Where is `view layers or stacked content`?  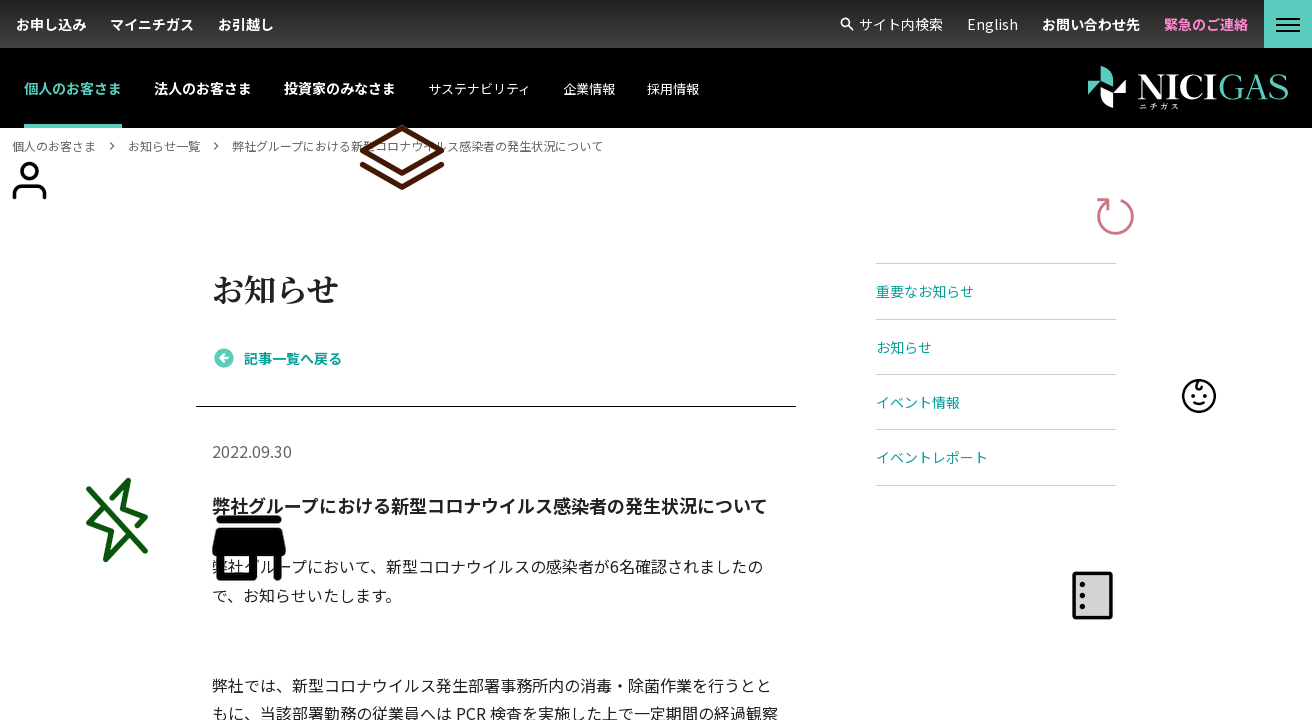
view layers or stacked content is located at coordinates (402, 159).